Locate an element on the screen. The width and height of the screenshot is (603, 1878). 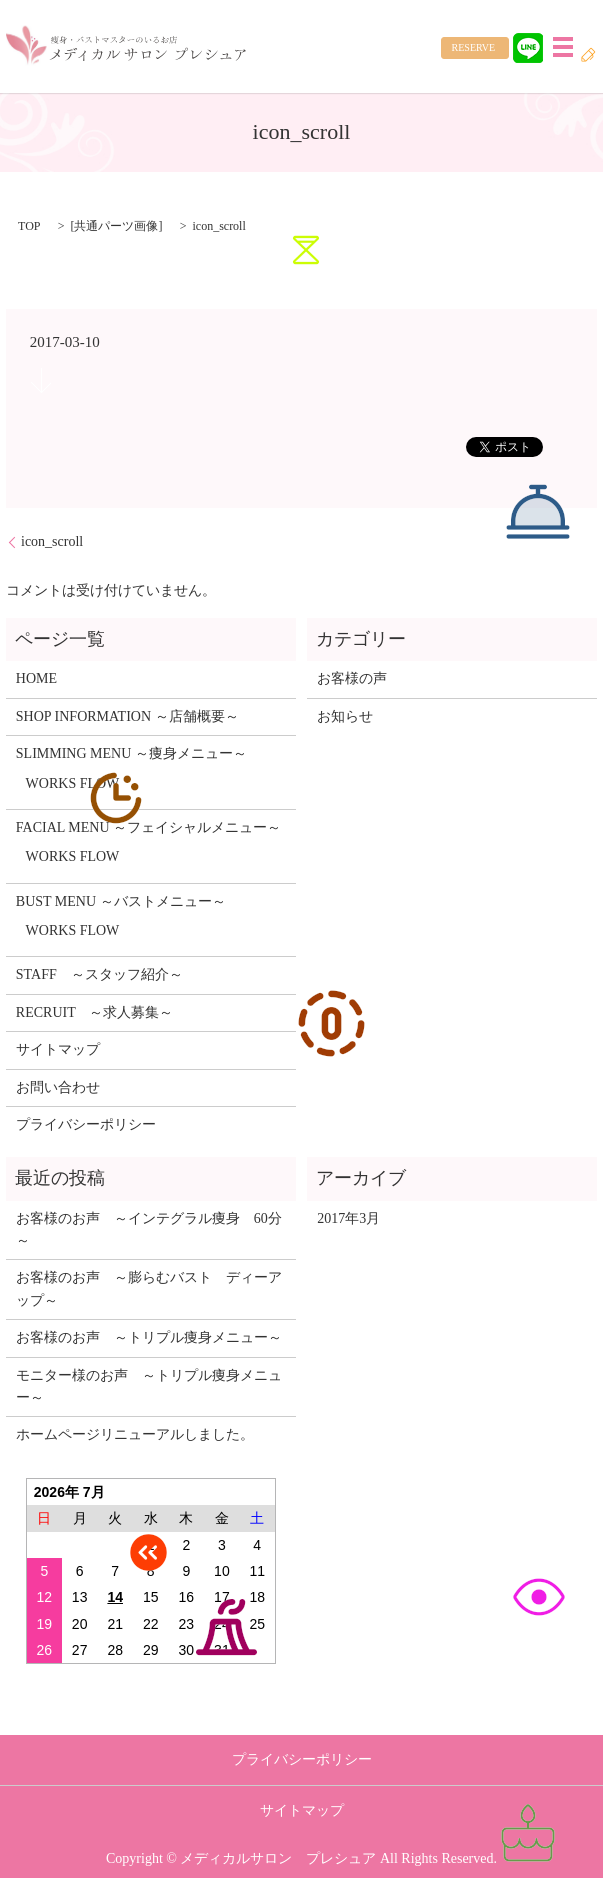
request assistance or service is located at coordinates (538, 514).